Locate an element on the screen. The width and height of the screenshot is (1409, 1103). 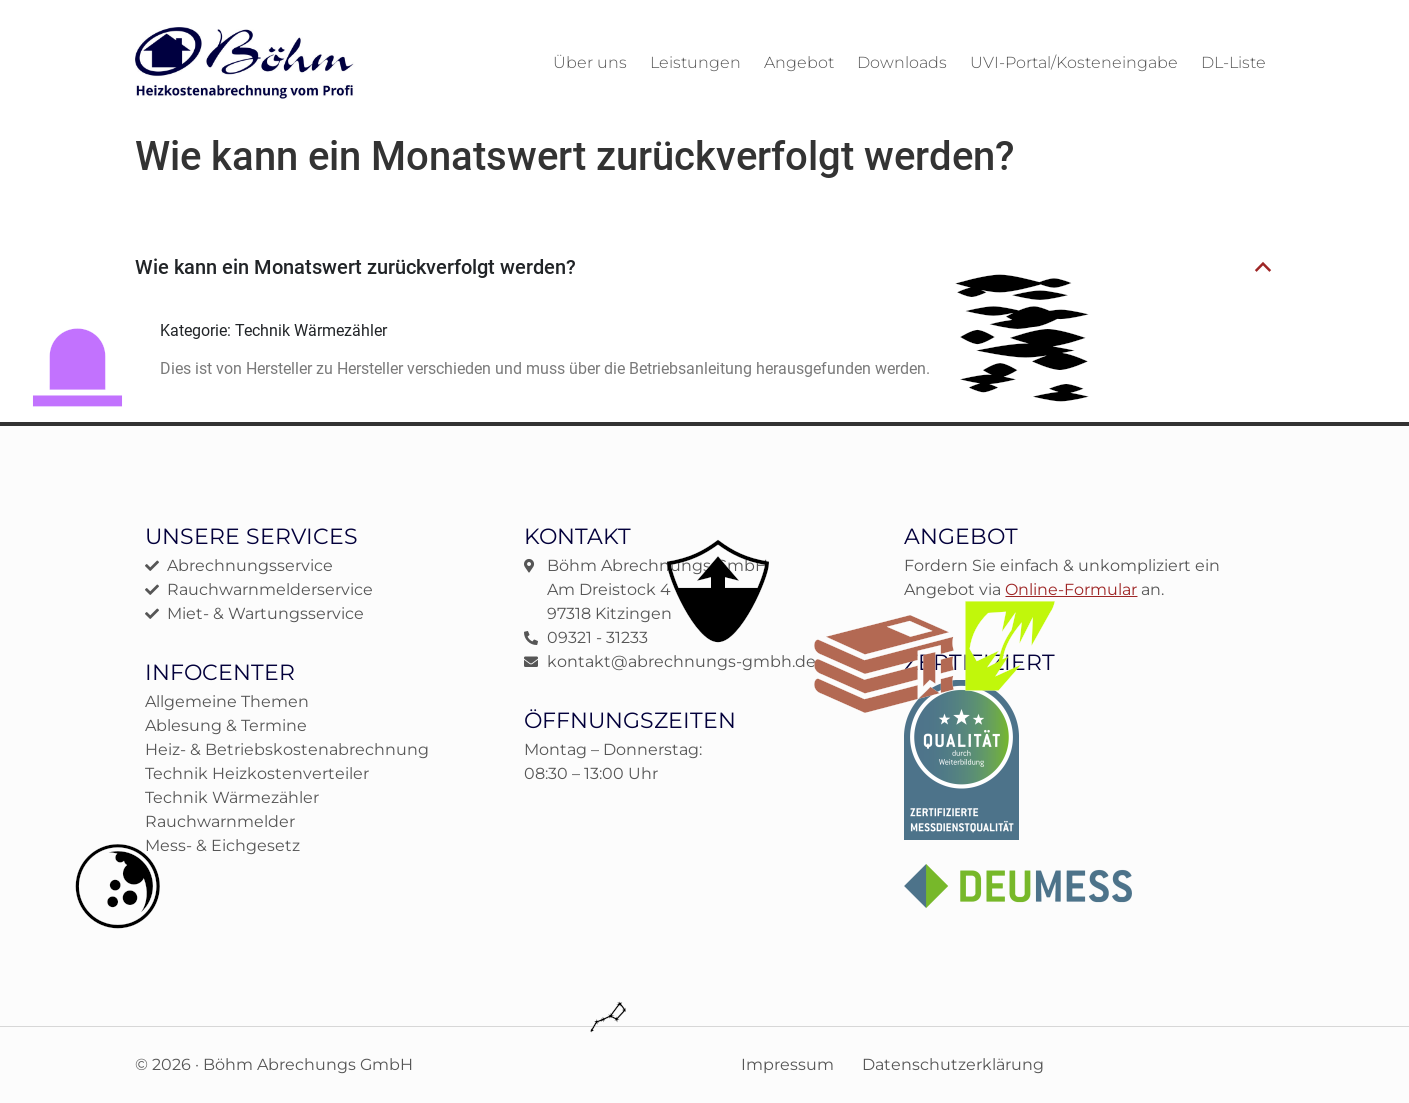
indicates foggy weather conditions is located at coordinates (1022, 338).